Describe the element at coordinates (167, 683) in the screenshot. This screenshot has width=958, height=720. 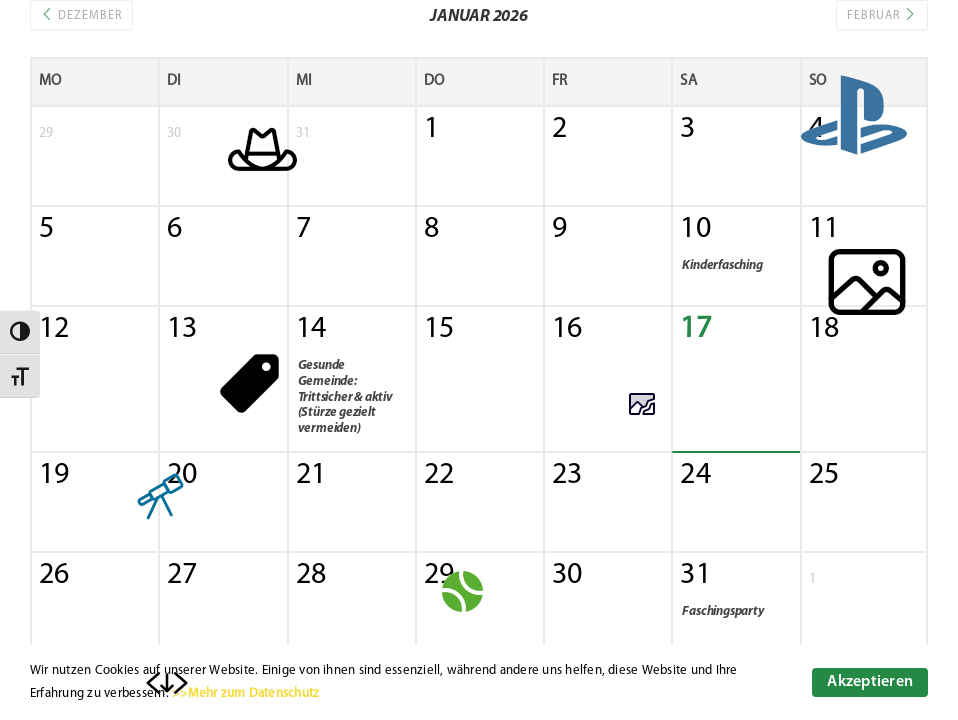
I see `download source code or script files` at that location.